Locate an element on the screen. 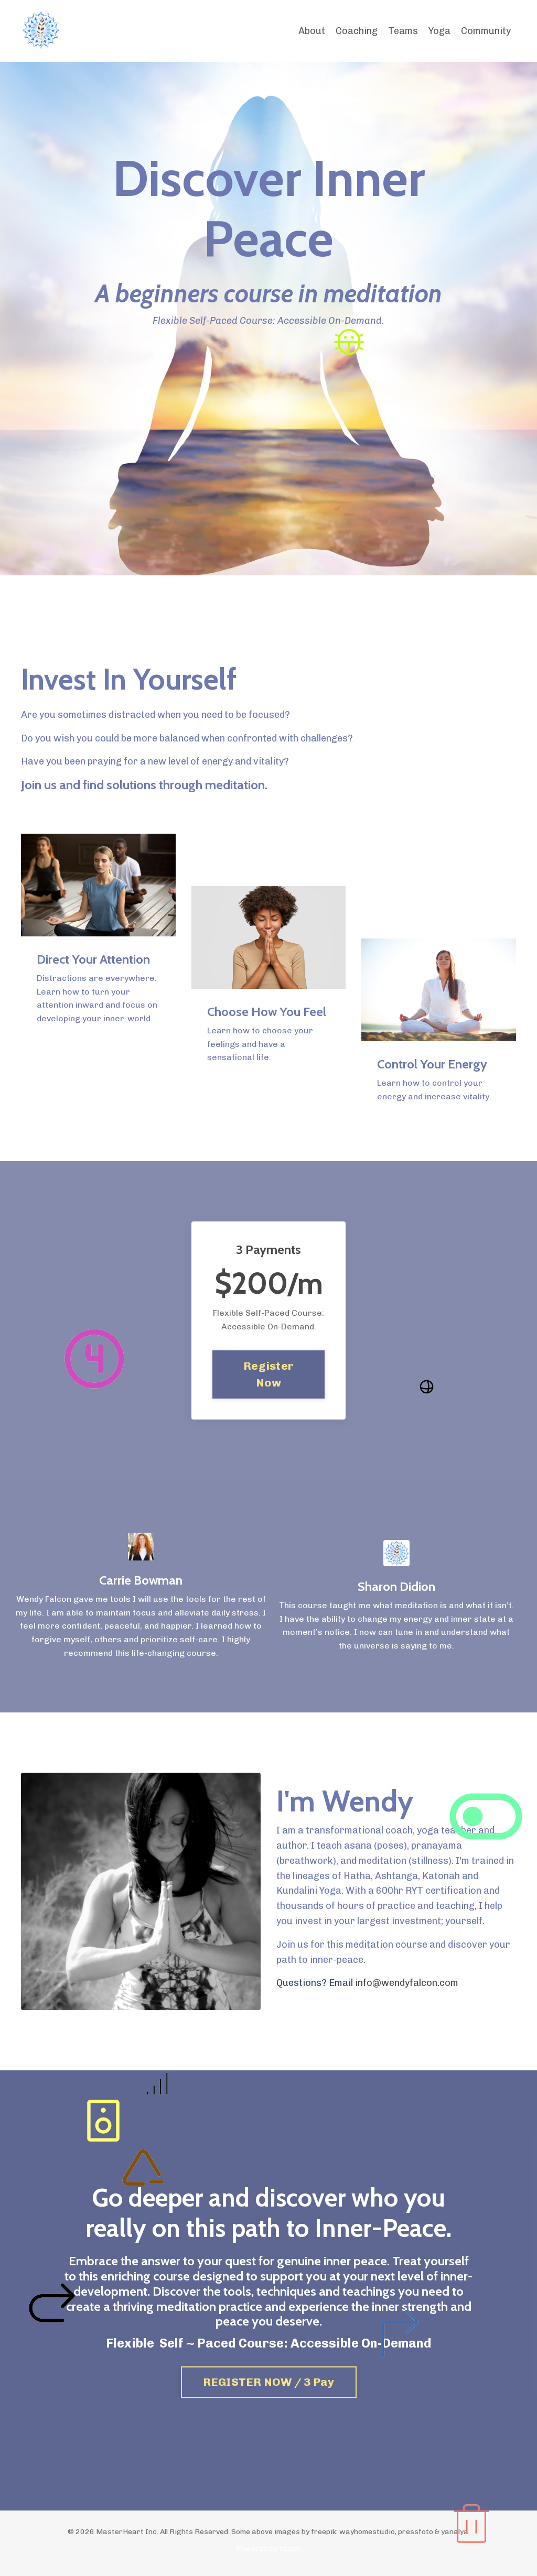  redo last action is located at coordinates (52, 2305).